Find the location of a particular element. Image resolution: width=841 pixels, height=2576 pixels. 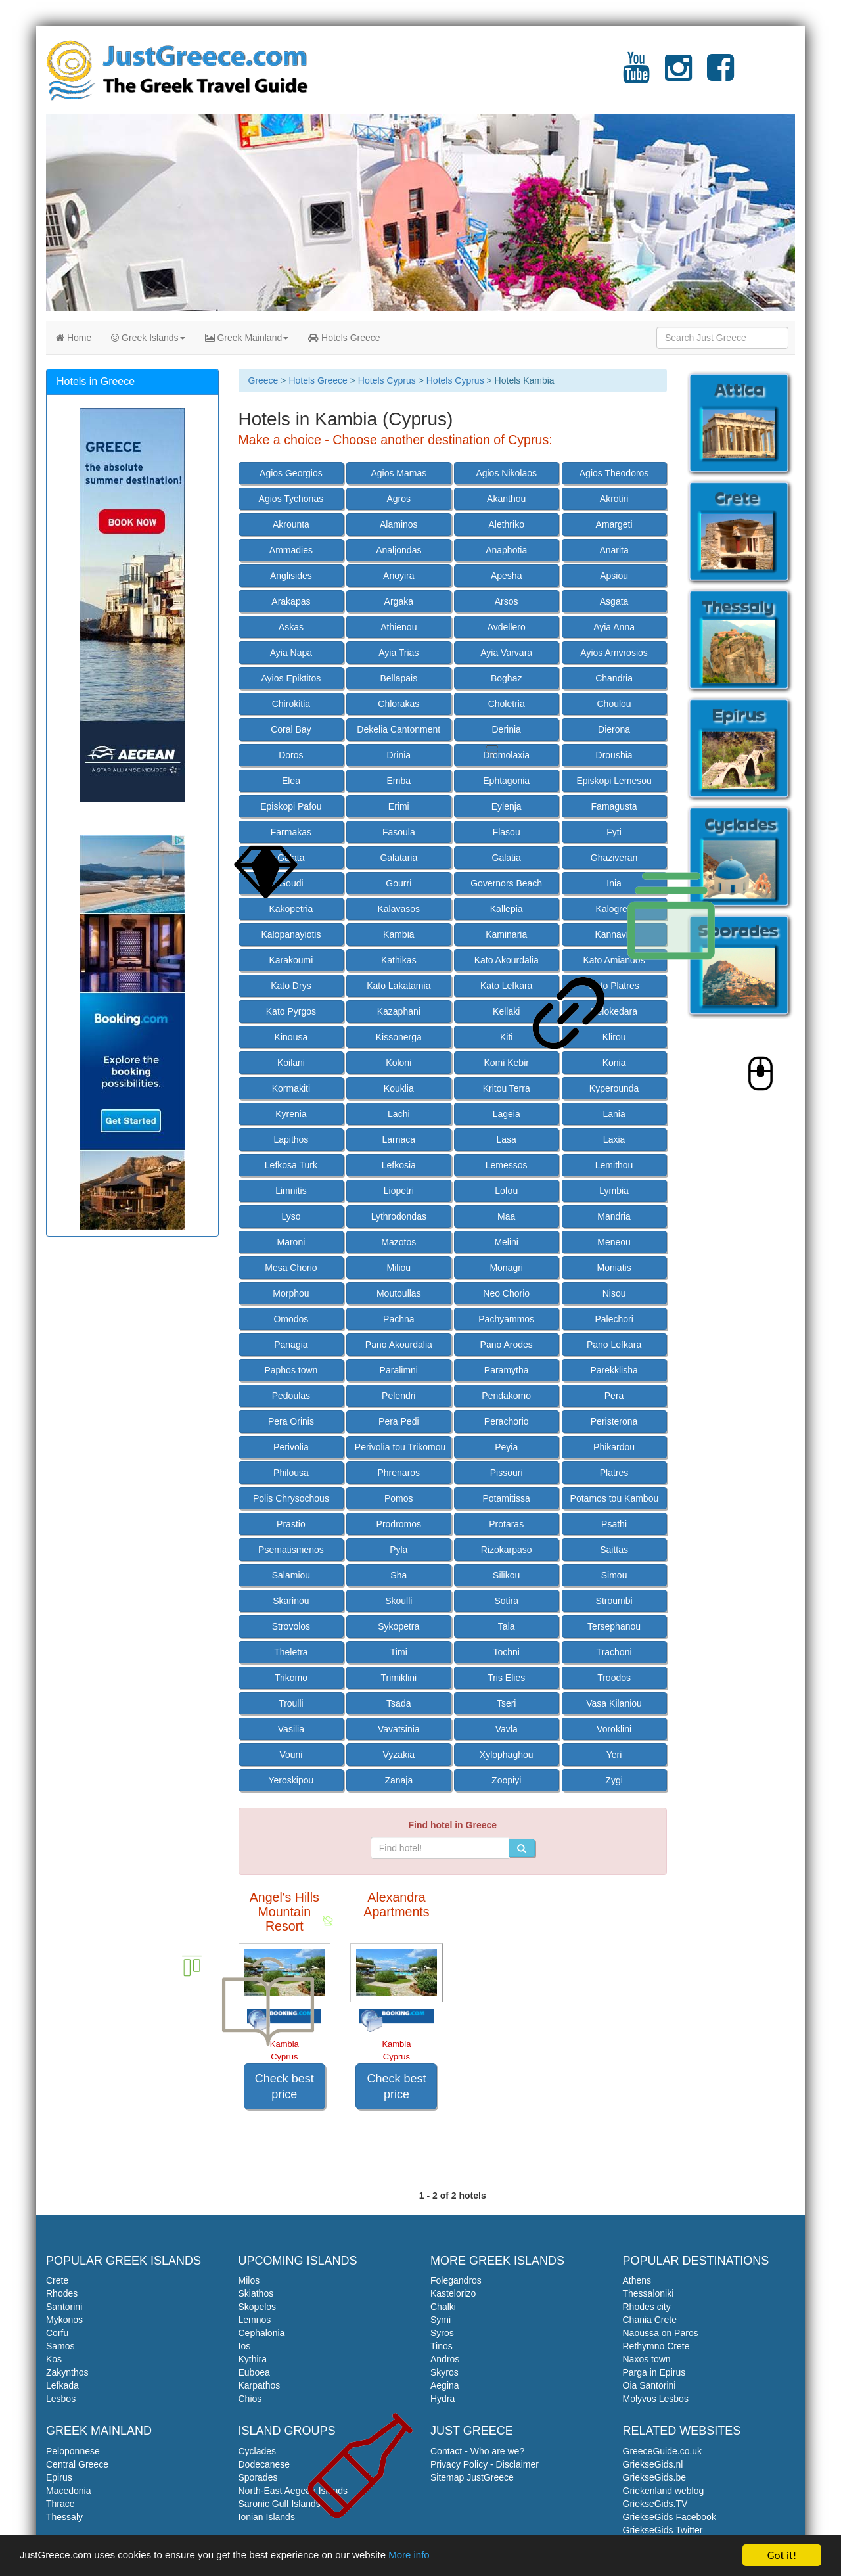

browse bars or breweries nearby is located at coordinates (358, 2467).